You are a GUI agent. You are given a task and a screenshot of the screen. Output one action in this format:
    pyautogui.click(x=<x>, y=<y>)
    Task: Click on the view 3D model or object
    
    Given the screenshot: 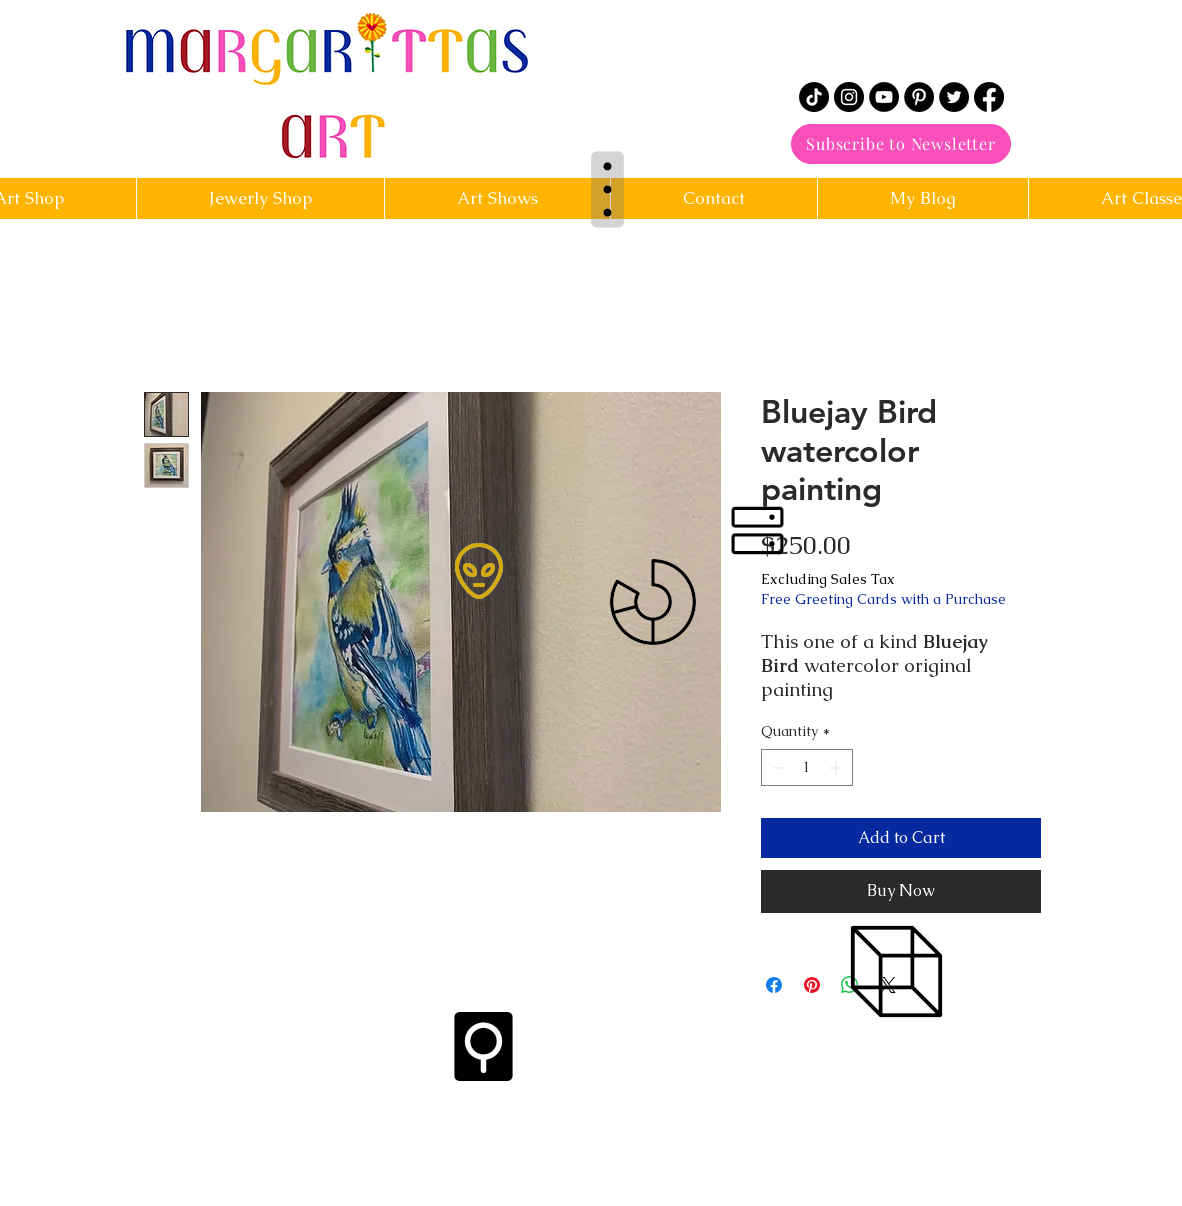 What is the action you would take?
    pyautogui.click(x=896, y=971)
    